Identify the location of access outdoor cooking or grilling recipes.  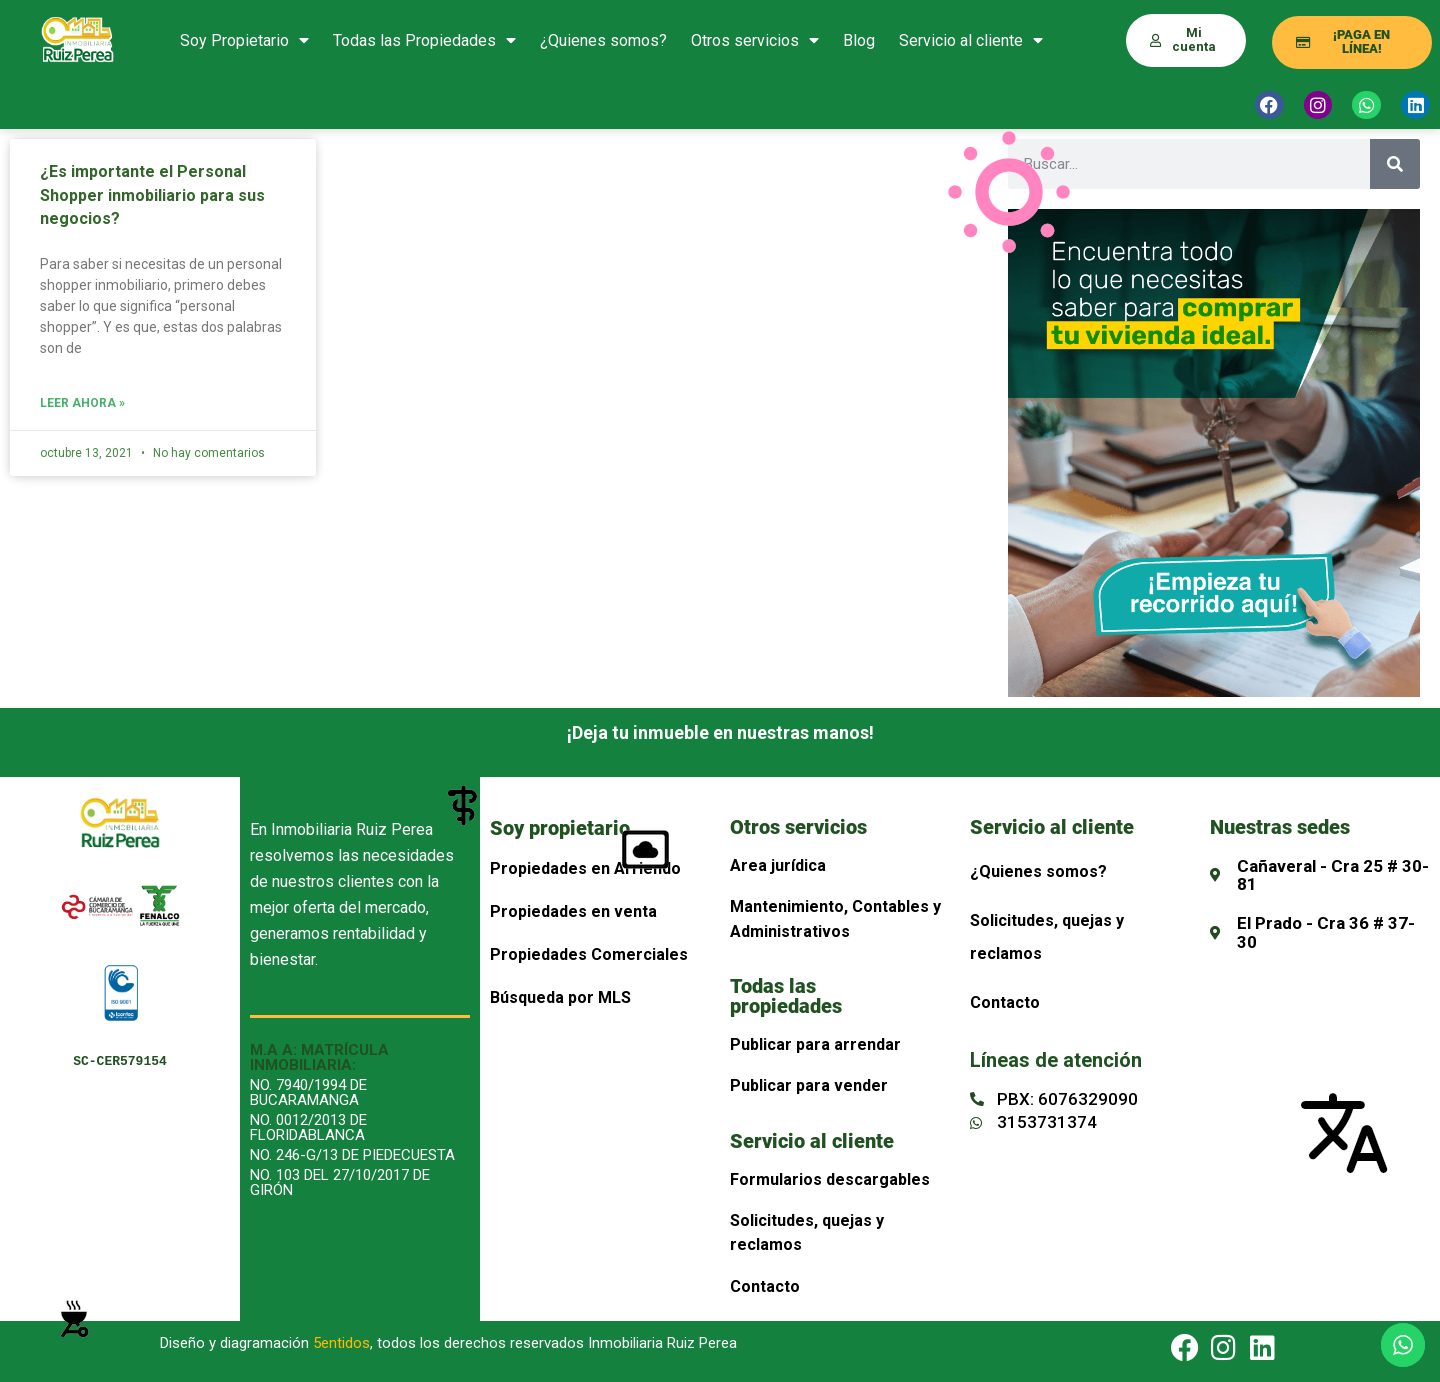
(74, 1319).